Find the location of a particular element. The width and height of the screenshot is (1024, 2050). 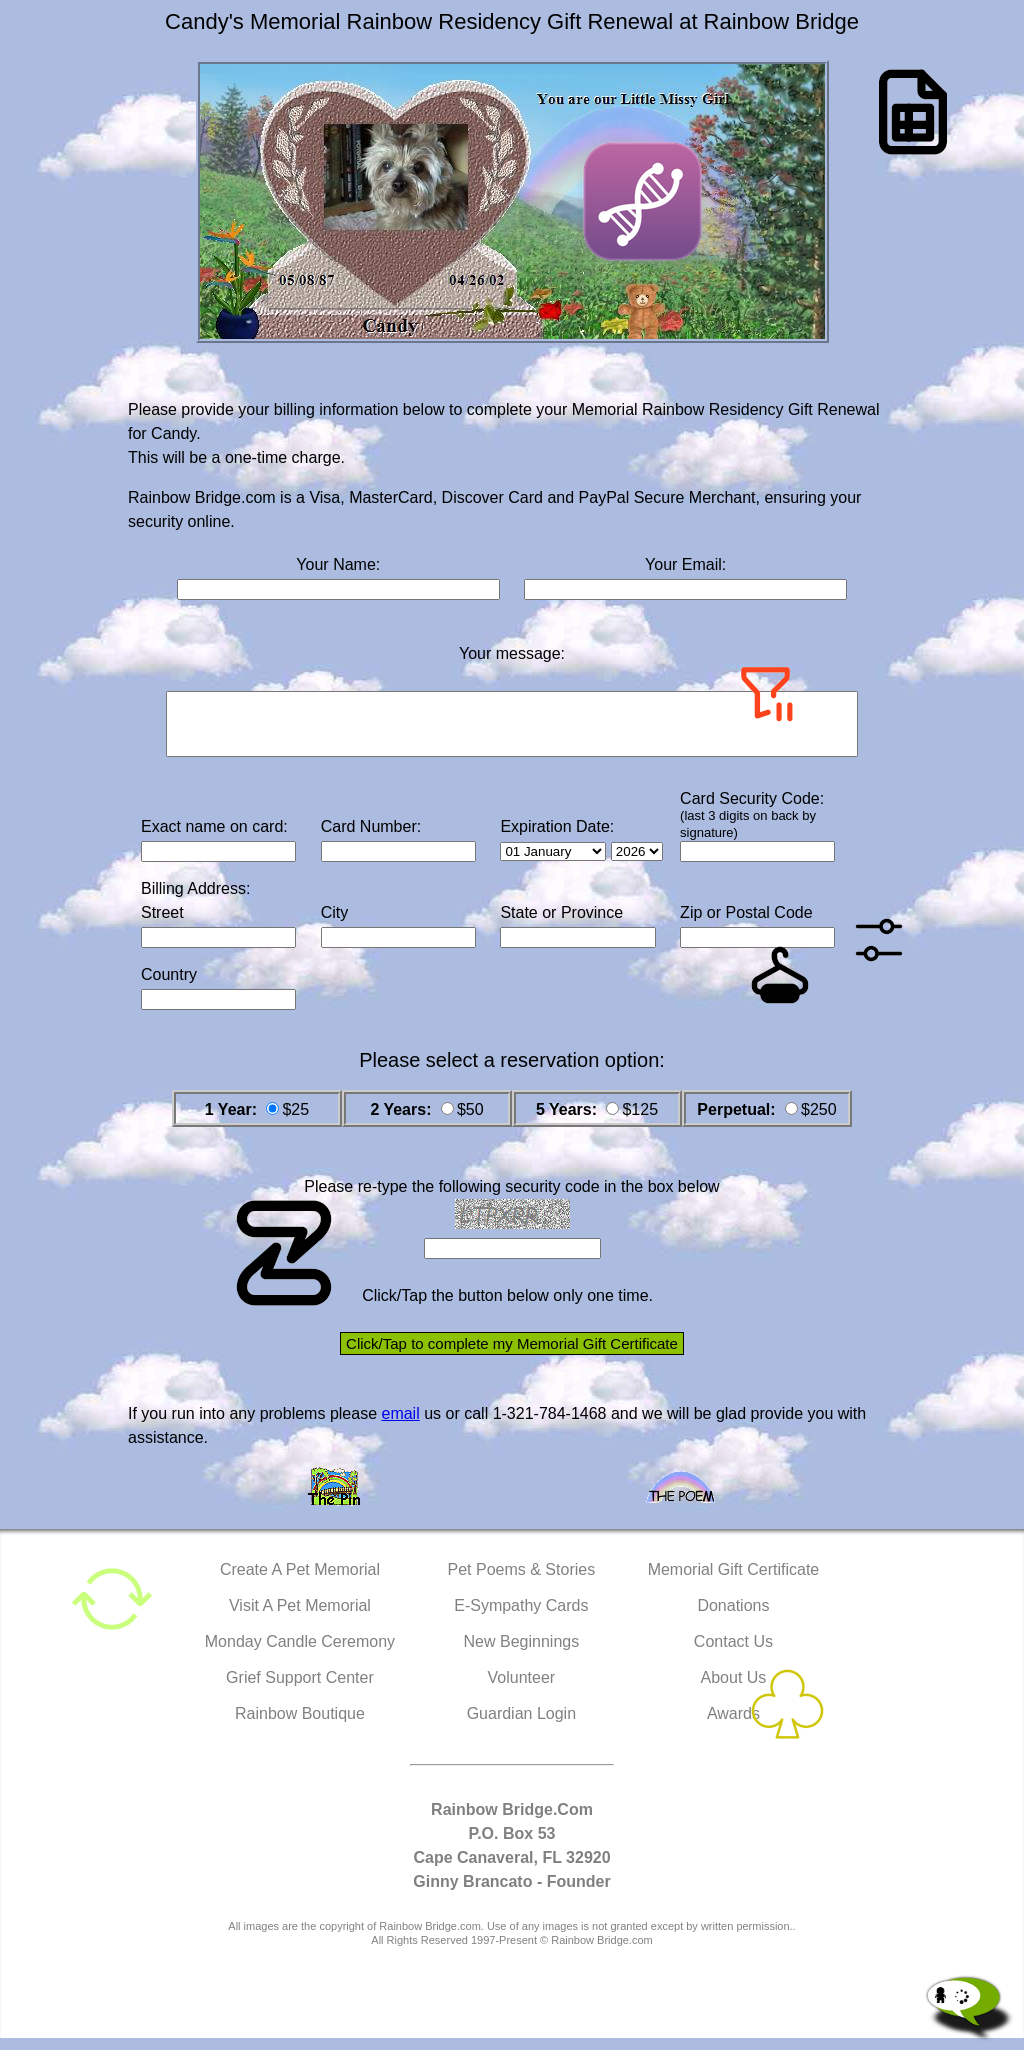

open science and education applications is located at coordinates (642, 201).